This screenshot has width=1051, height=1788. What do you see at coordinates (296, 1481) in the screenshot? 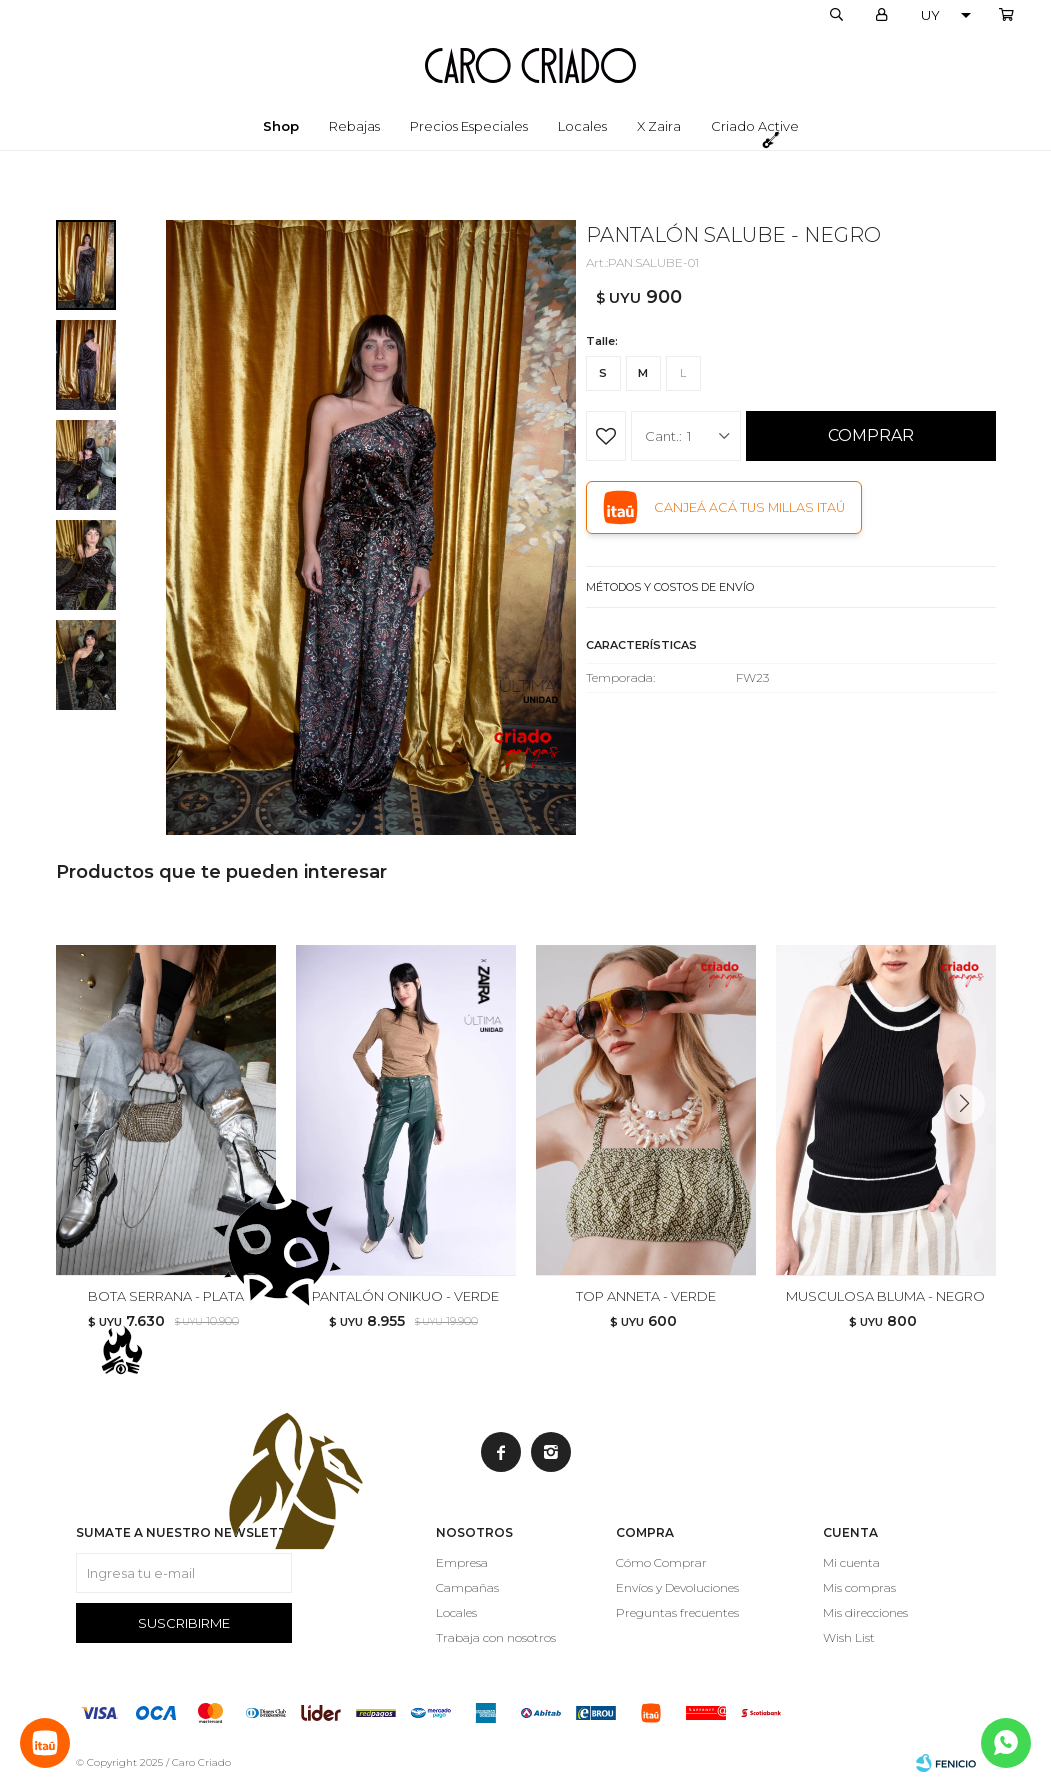
I see `select a ranger or mounted character class` at bounding box center [296, 1481].